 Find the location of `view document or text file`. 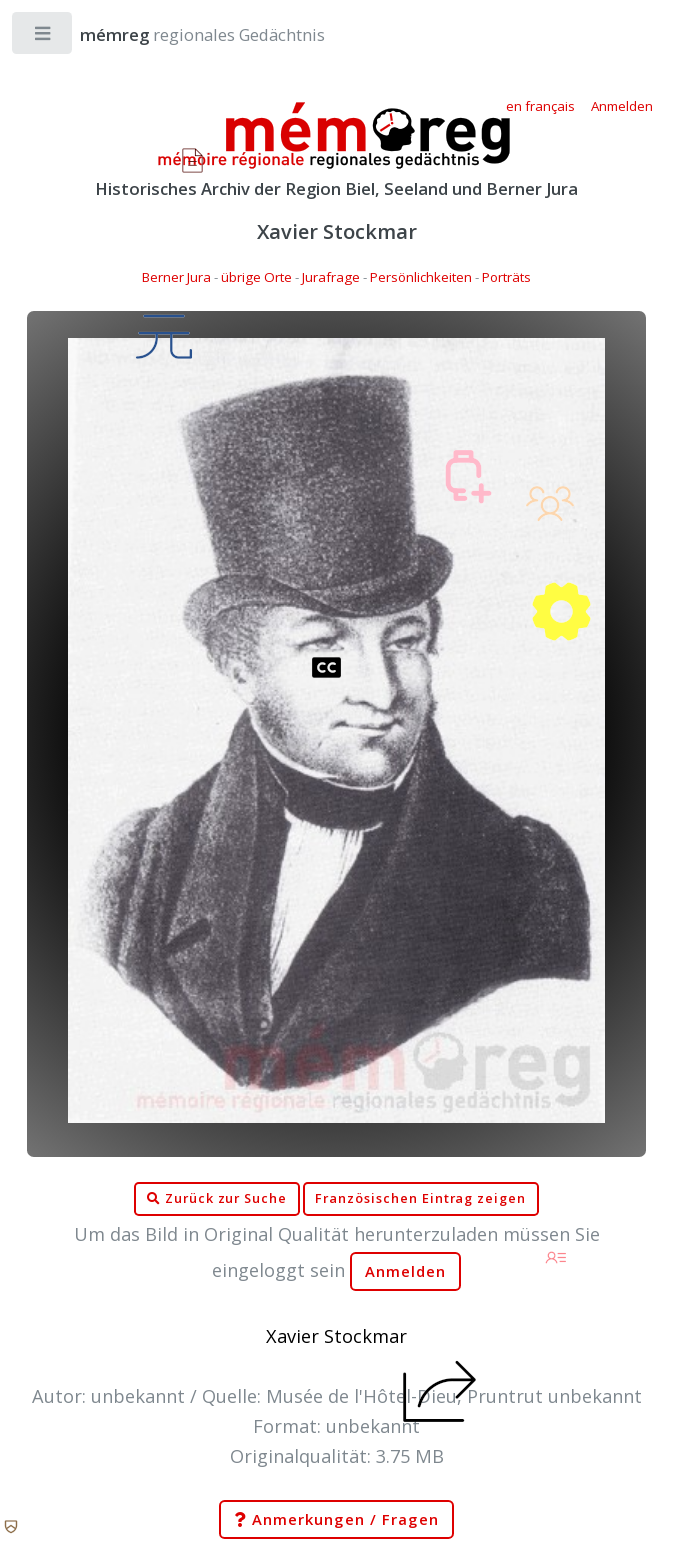

view document or text file is located at coordinates (192, 160).